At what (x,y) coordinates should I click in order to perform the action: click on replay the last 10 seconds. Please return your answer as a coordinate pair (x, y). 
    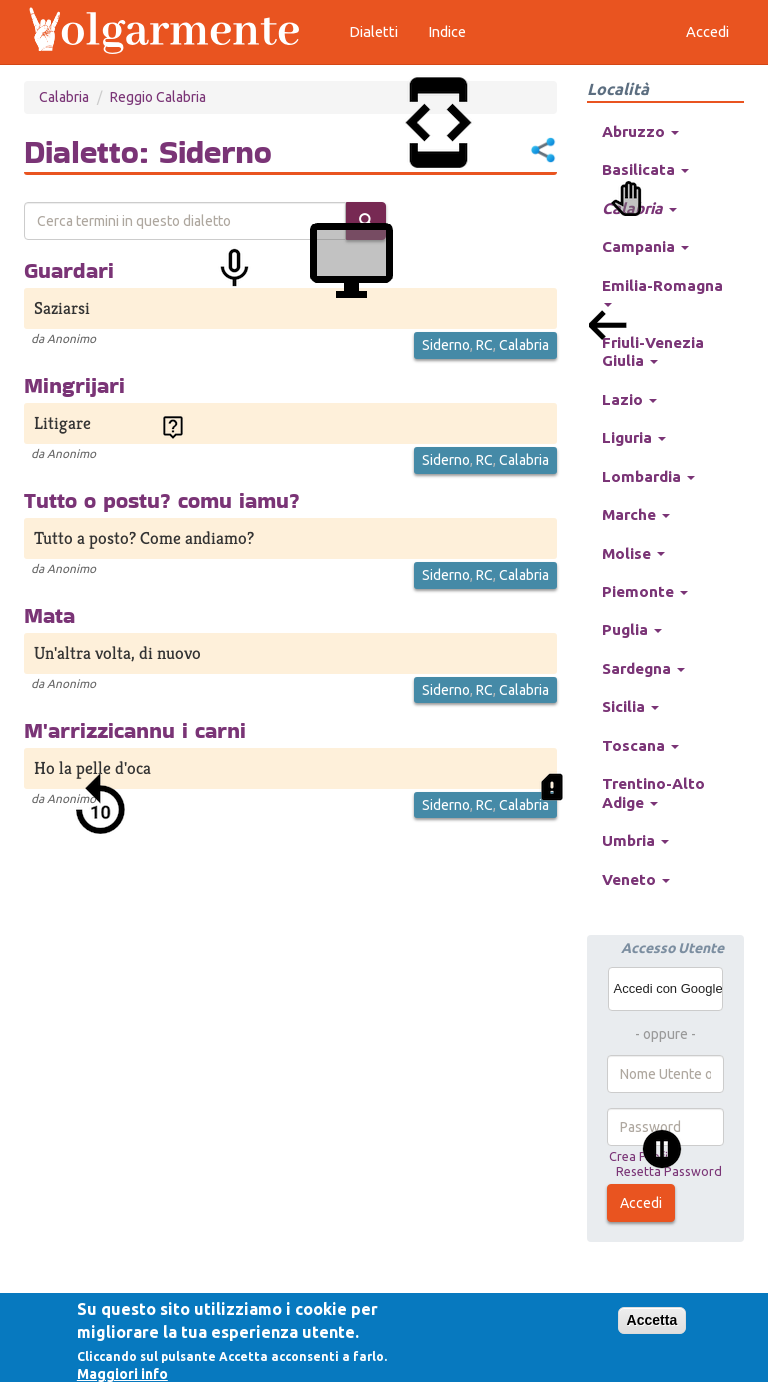
    Looking at the image, I should click on (100, 806).